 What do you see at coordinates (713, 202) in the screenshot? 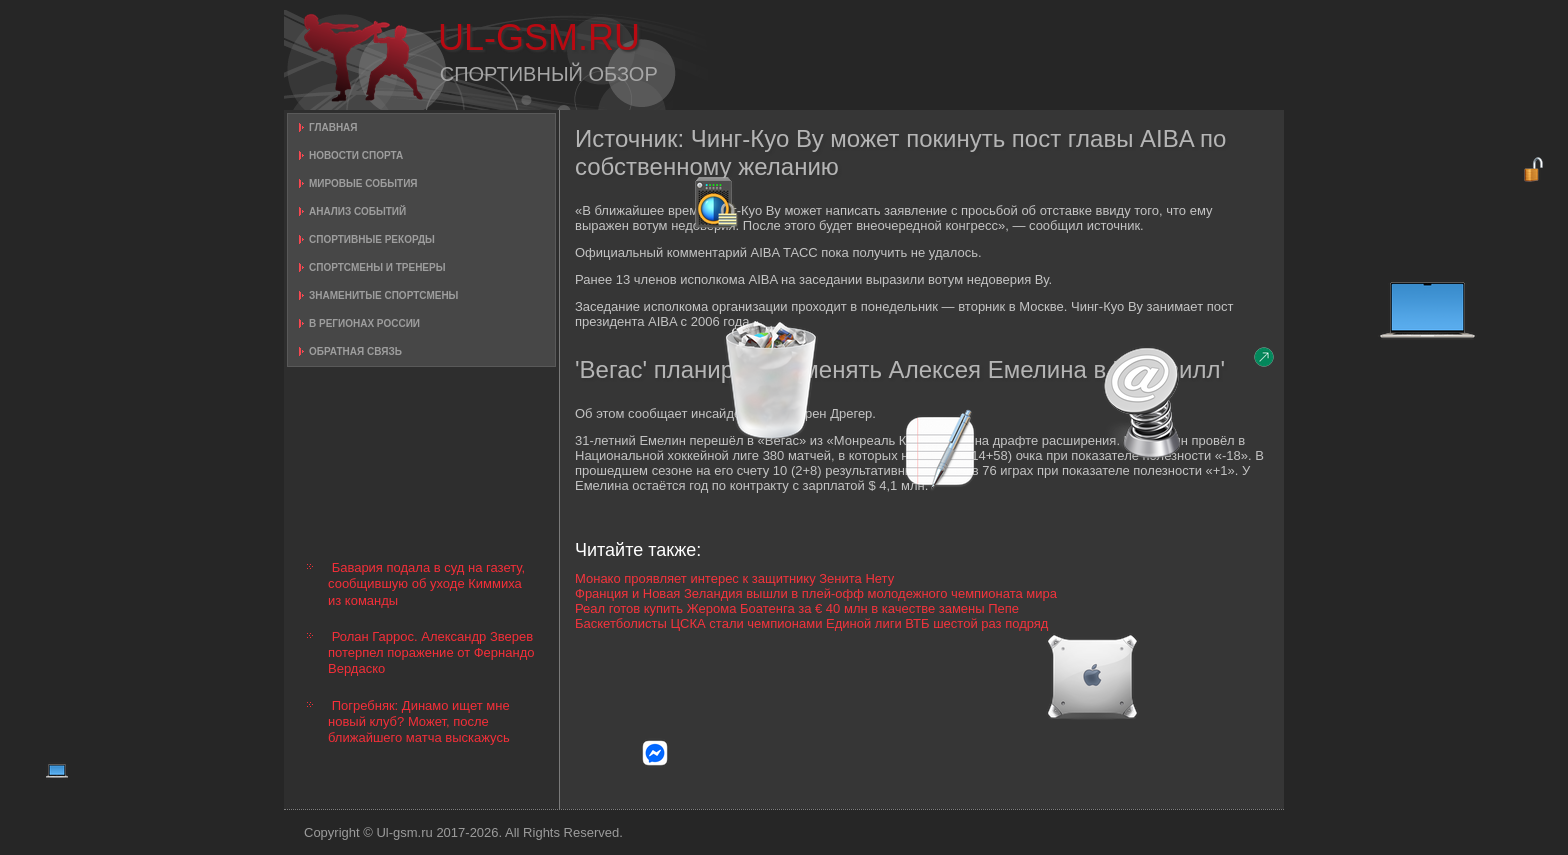
I see `indicates a locked RAID 1 storage array` at bounding box center [713, 202].